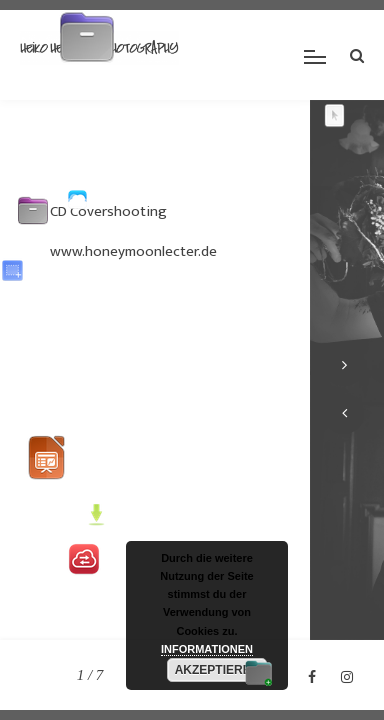 Image resolution: width=384 pixels, height=720 pixels. What do you see at coordinates (77, 199) in the screenshot?
I see `access iCloud account settings` at bounding box center [77, 199].